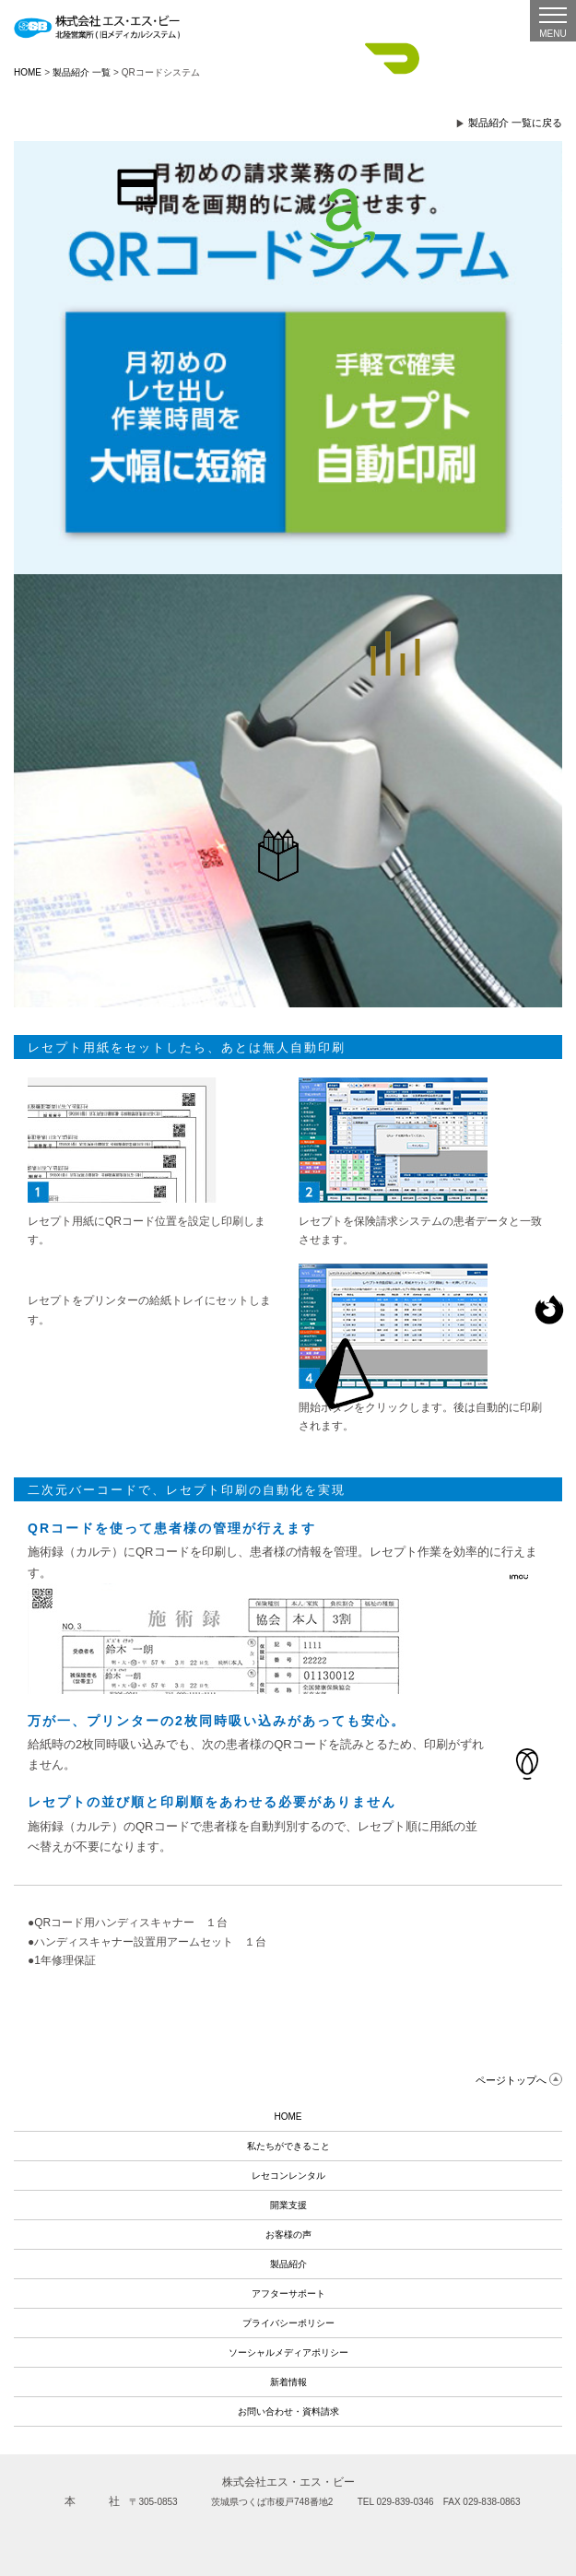 Image resolution: width=576 pixels, height=2576 pixels. Describe the element at coordinates (342, 216) in the screenshot. I see `open the Amazon app` at that location.